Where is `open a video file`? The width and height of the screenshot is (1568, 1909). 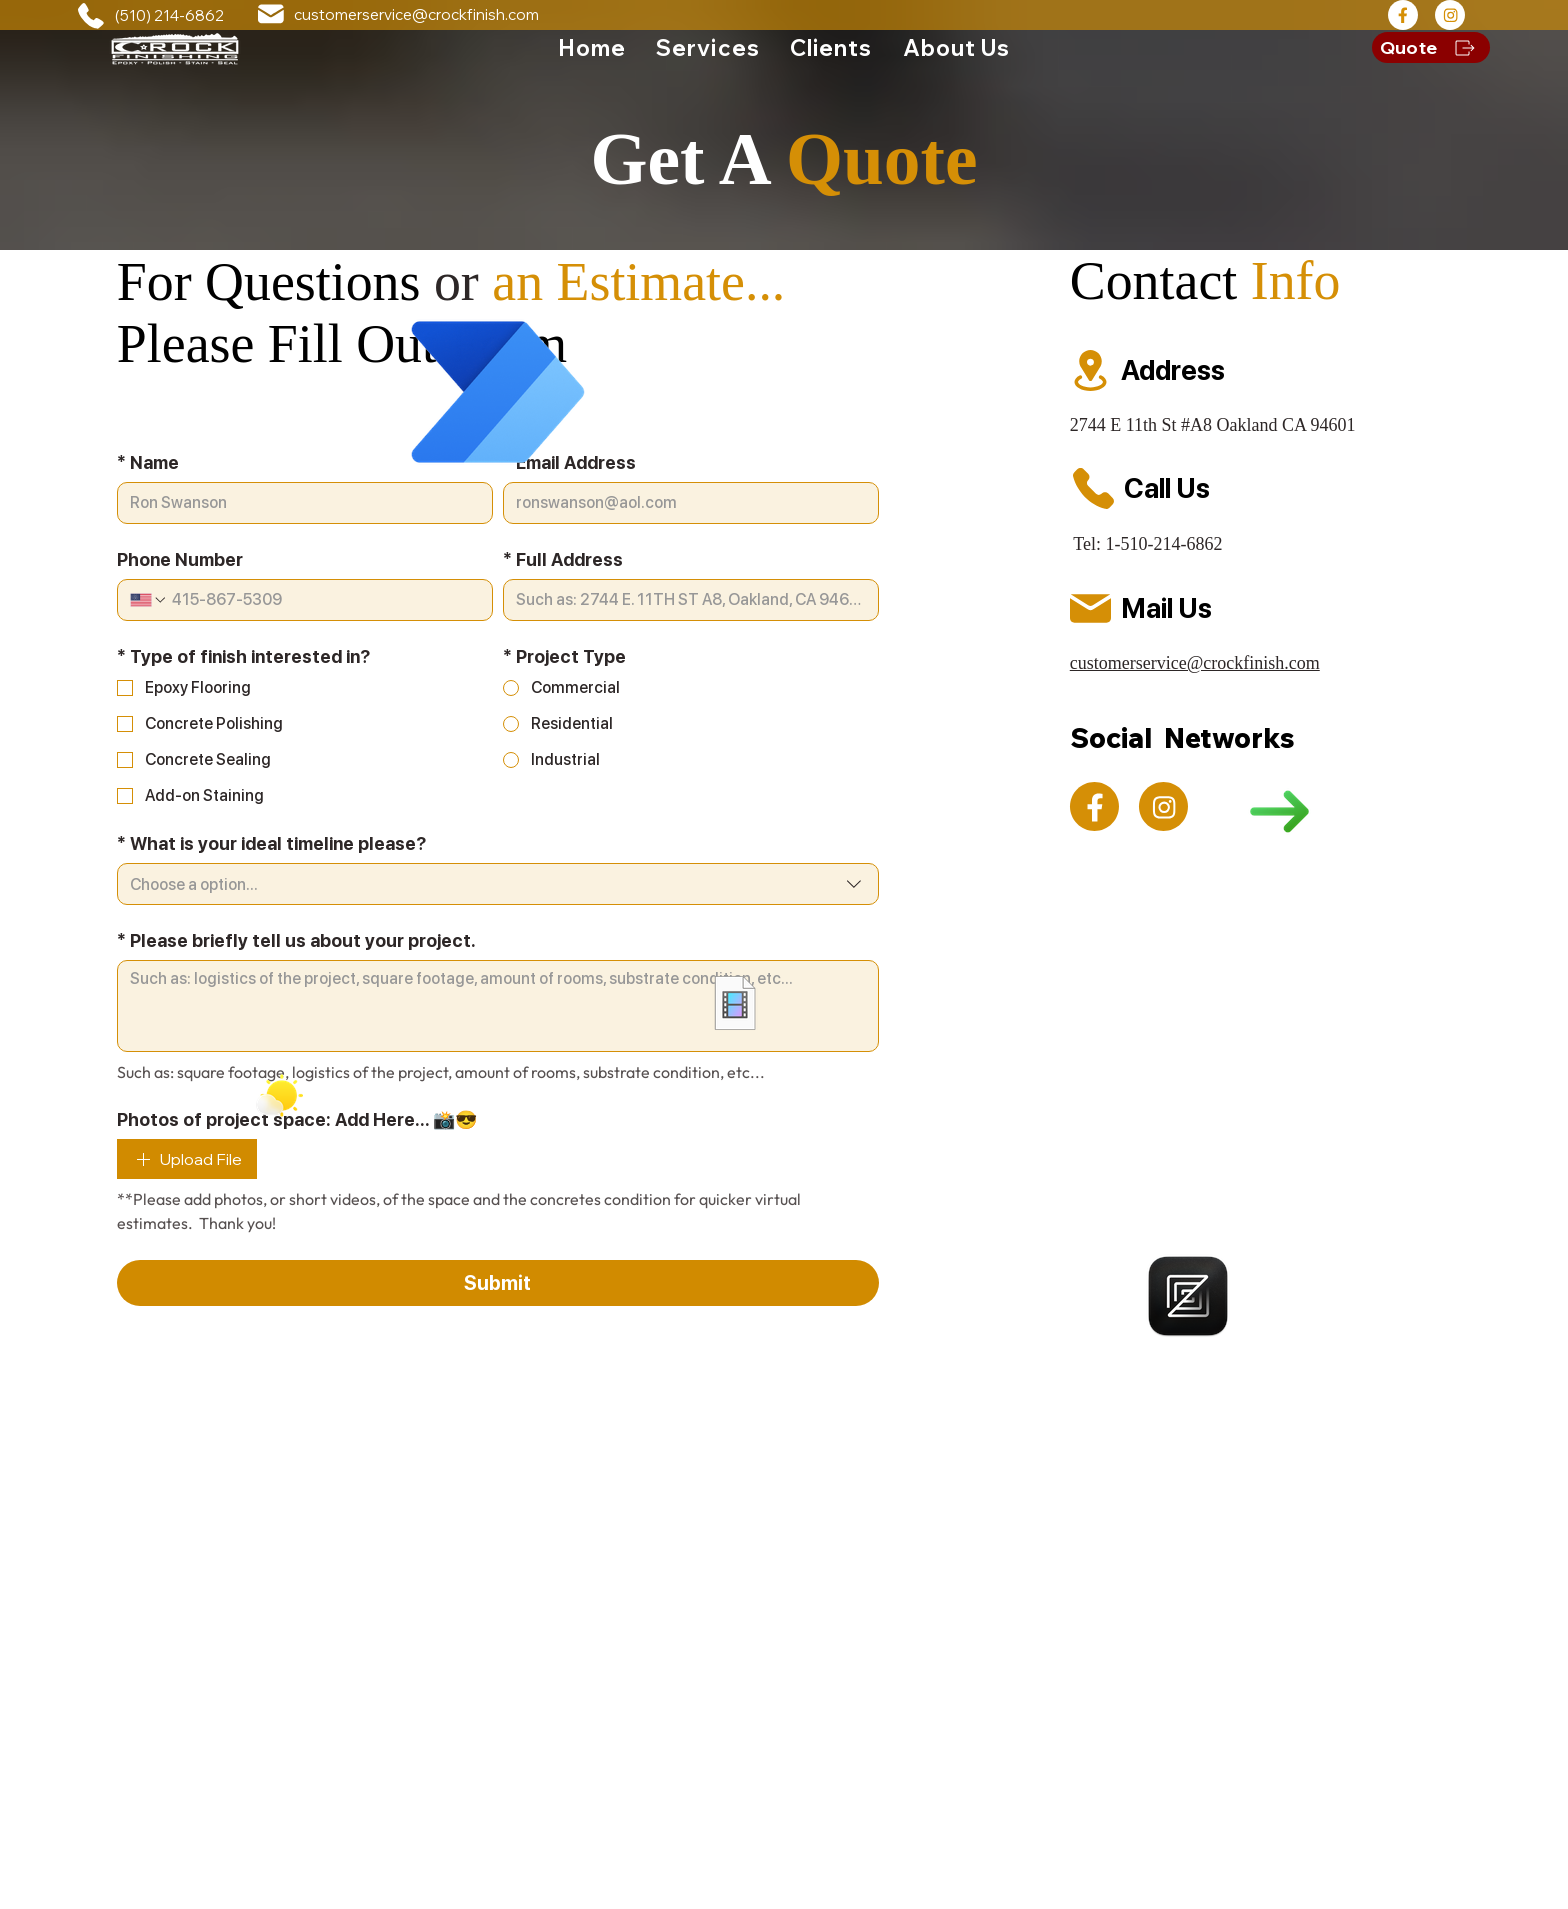 open a video file is located at coordinates (735, 1003).